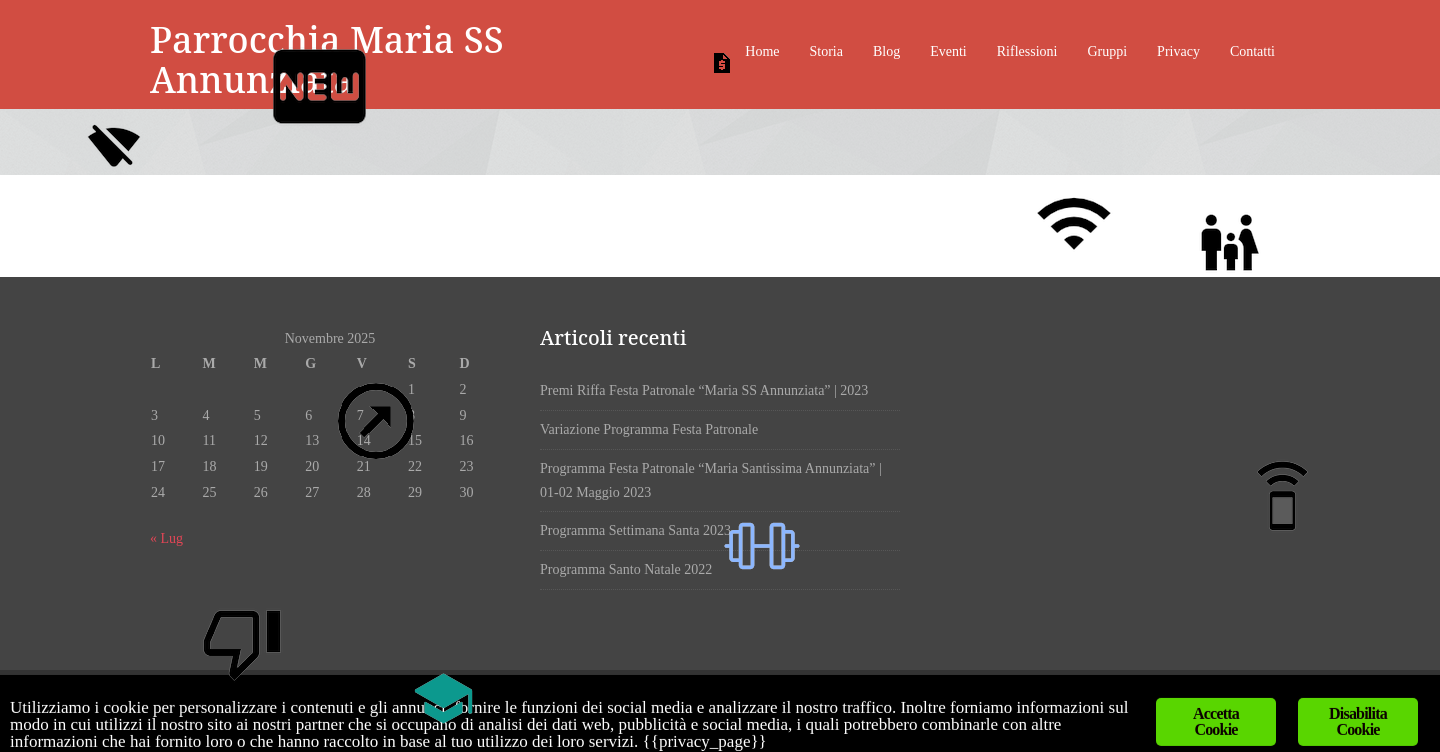  Describe the element at coordinates (114, 148) in the screenshot. I see `indicates wifi is disconnected or unavailable` at that location.